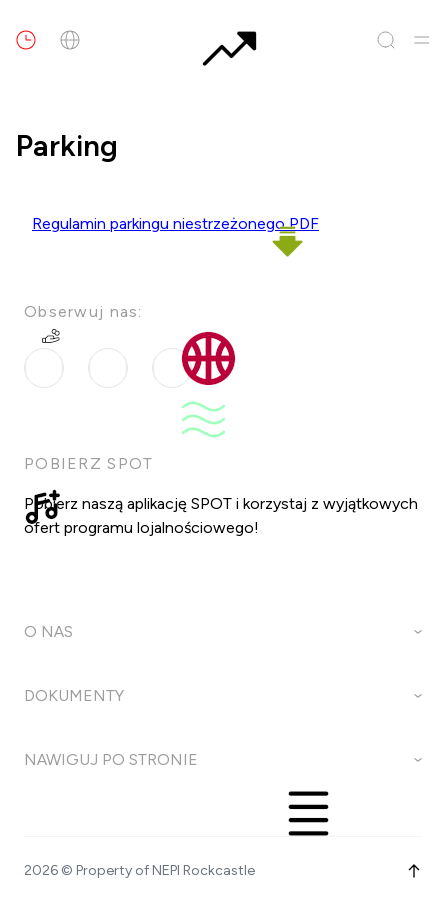 The image size is (446, 905). Describe the element at coordinates (287, 240) in the screenshot. I see `download file or content` at that location.